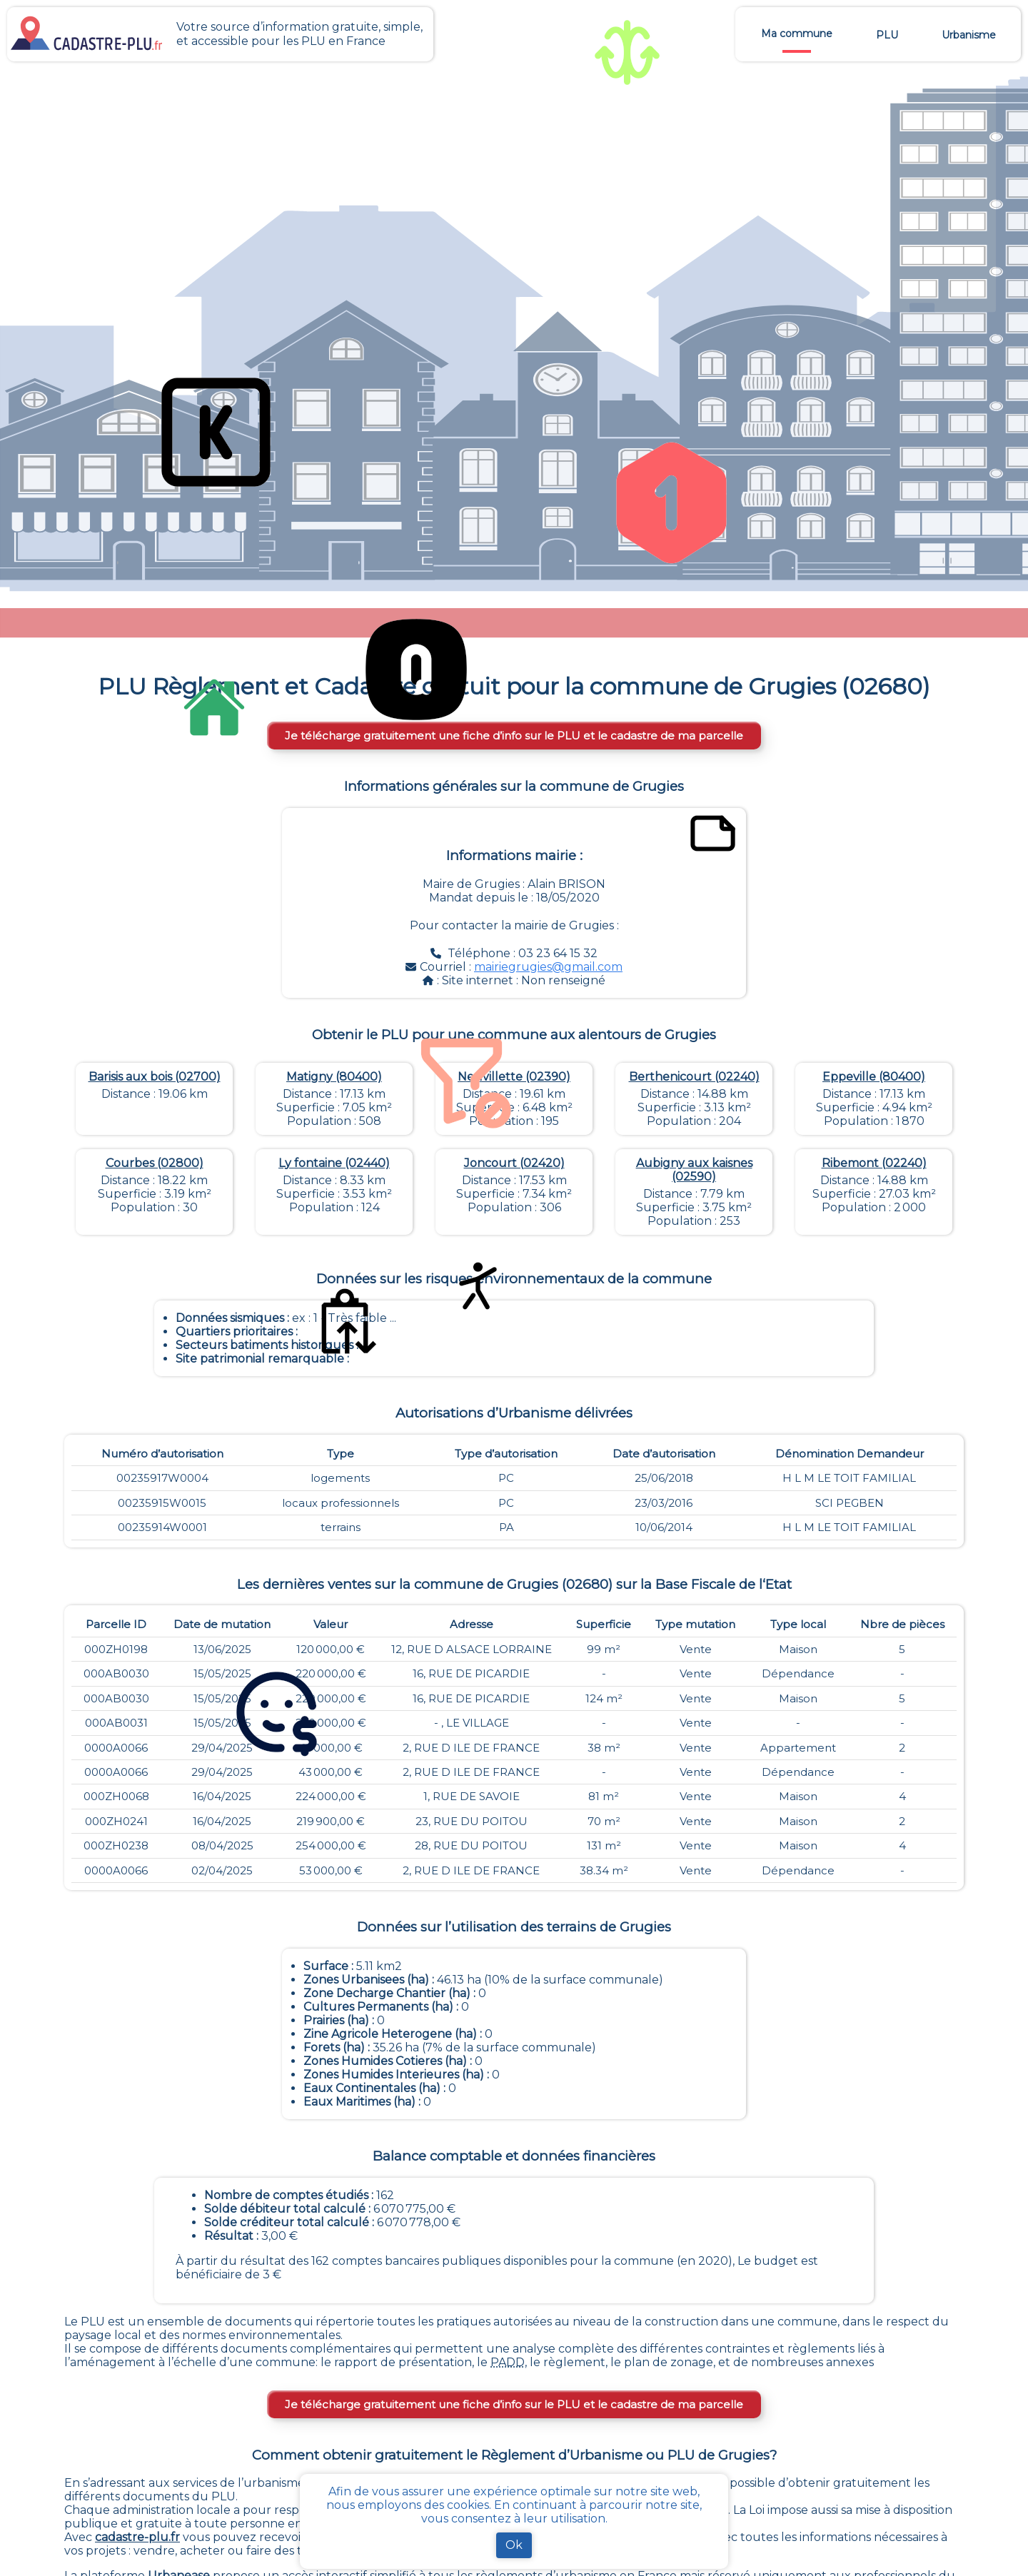 This screenshot has width=1028, height=2576. Describe the element at coordinates (214, 707) in the screenshot. I see `navigate to the home screen` at that location.